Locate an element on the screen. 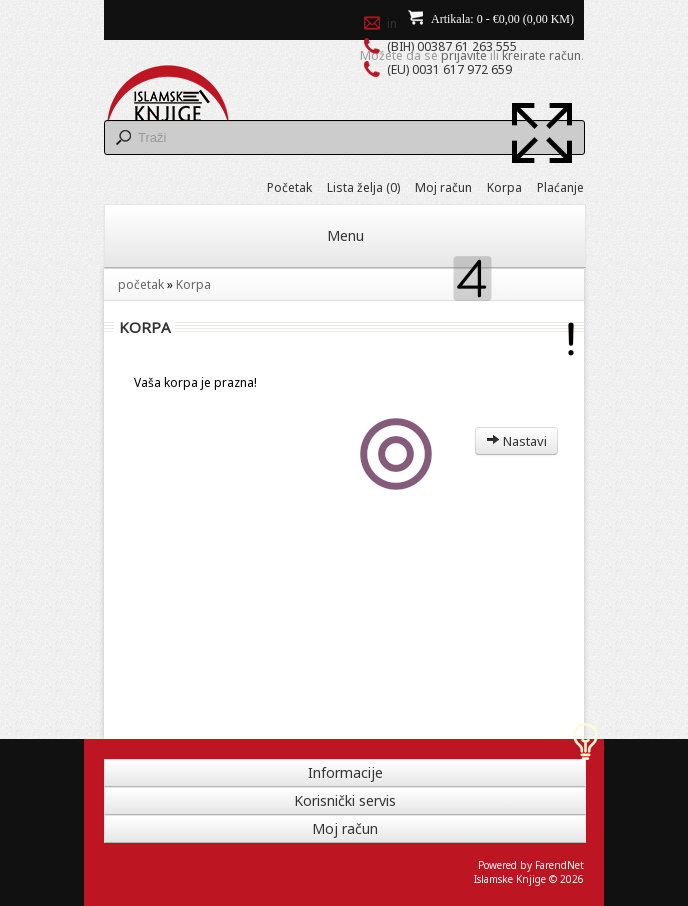  access tips or suggestions is located at coordinates (585, 741).